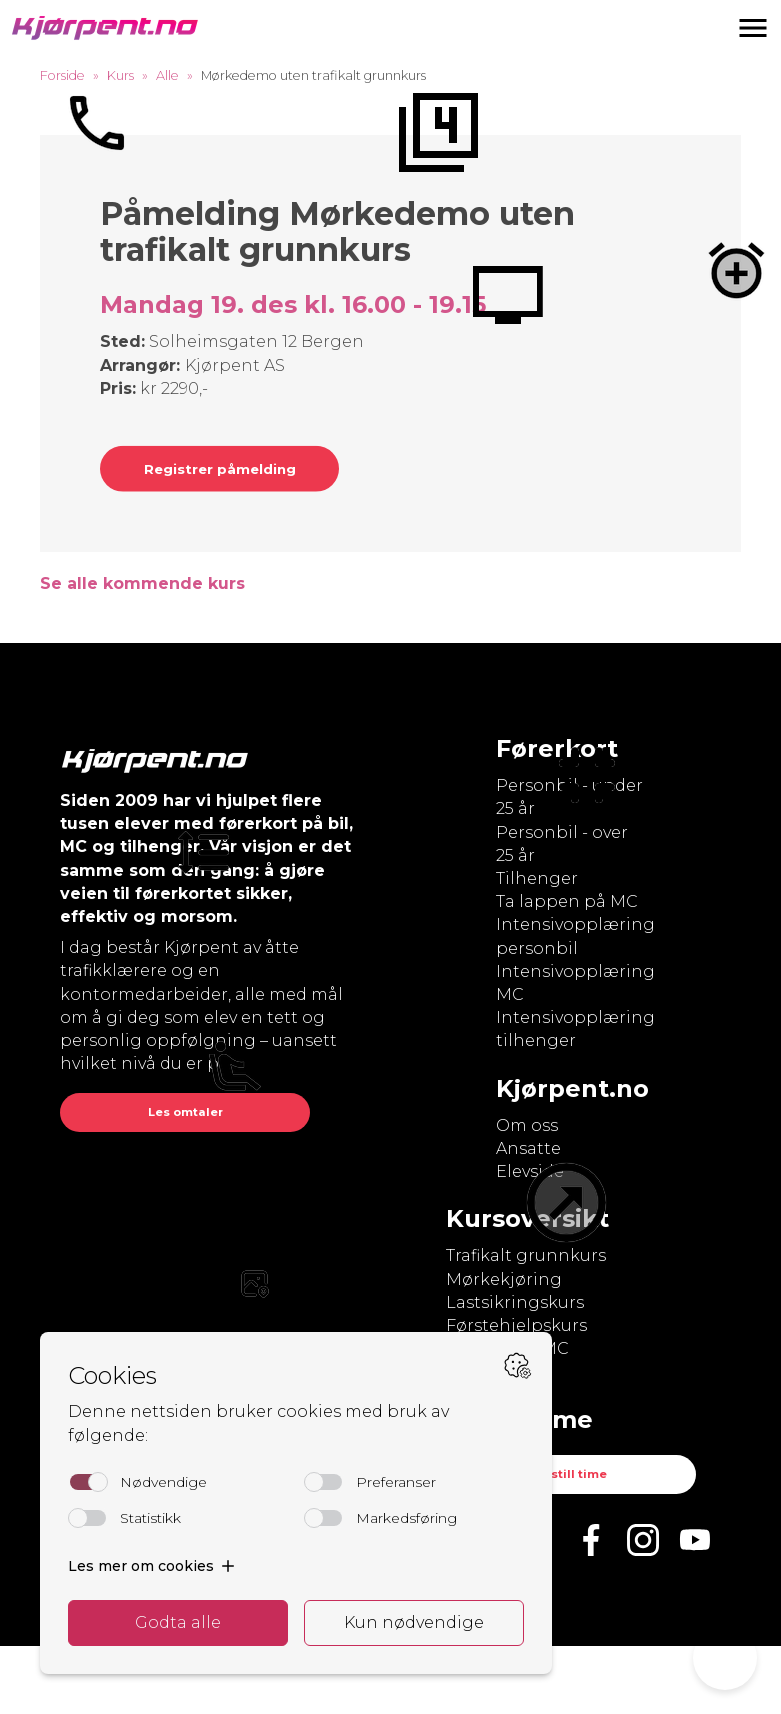 This screenshot has height=1714, width=781. What do you see at coordinates (254, 1283) in the screenshot?
I see `pin a photo to a specific location` at bounding box center [254, 1283].